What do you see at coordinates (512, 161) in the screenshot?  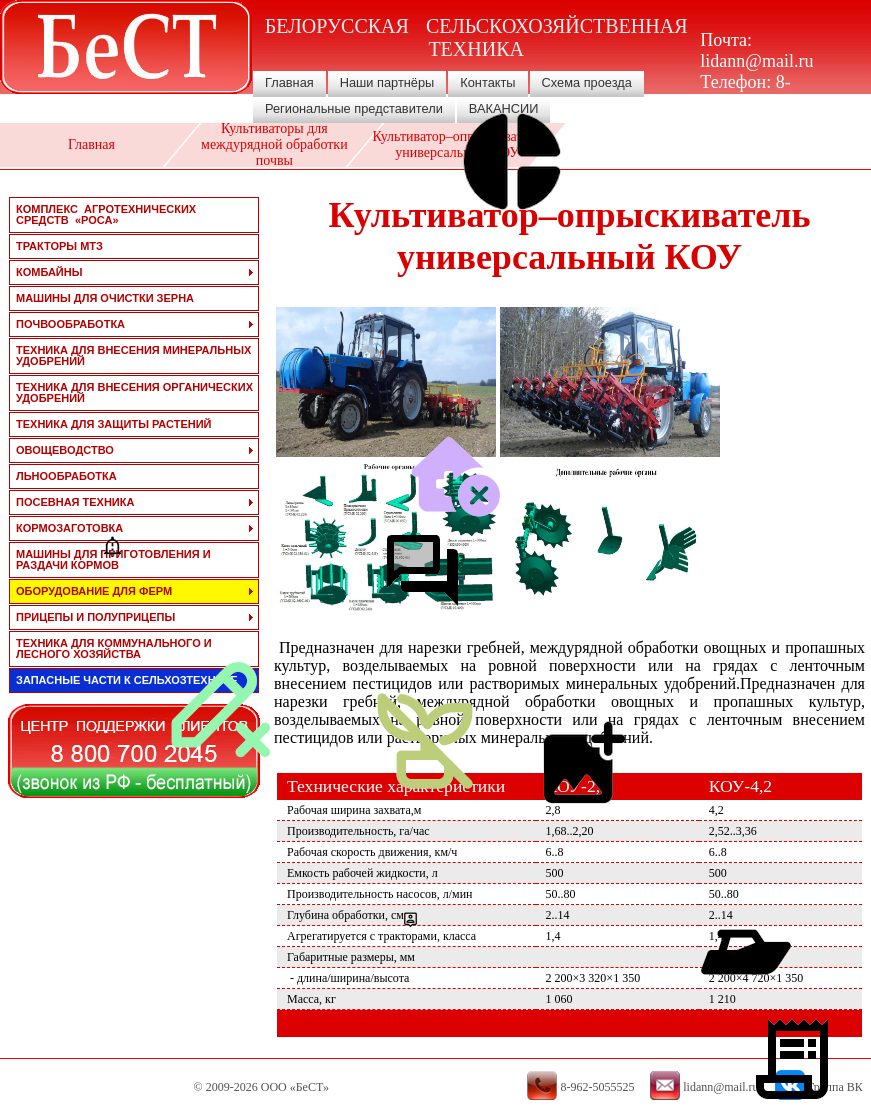 I see `view analytics or statistics breakdown` at bounding box center [512, 161].